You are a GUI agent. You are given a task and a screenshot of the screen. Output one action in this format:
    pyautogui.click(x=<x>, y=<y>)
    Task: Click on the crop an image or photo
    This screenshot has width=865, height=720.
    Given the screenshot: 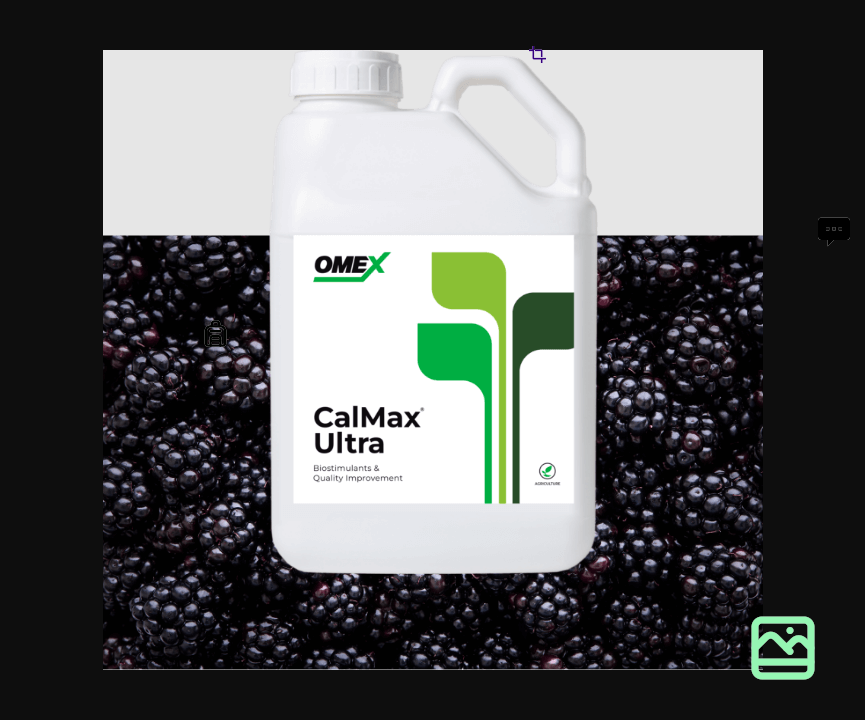 What is the action you would take?
    pyautogui.click(x=537, y=54)
    